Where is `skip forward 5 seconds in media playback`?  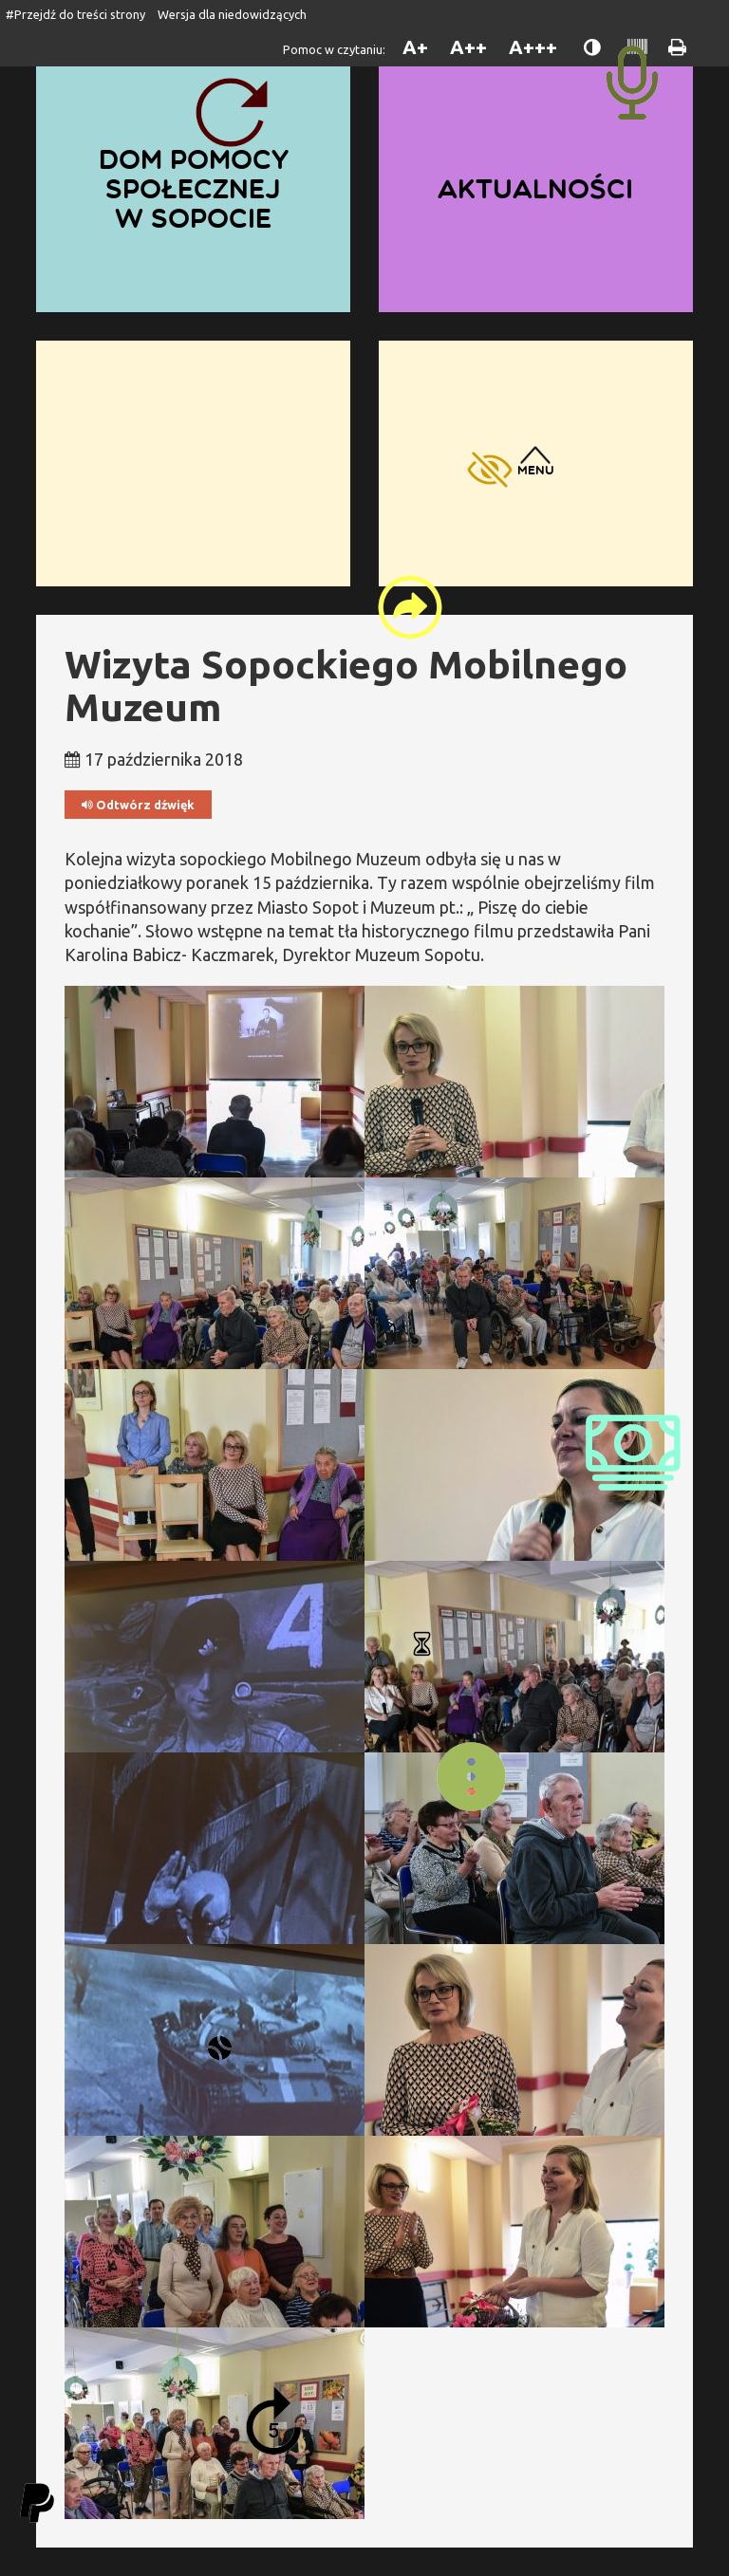
skip forward 5 seconds in media playback is located at coordinates (273, 2423).